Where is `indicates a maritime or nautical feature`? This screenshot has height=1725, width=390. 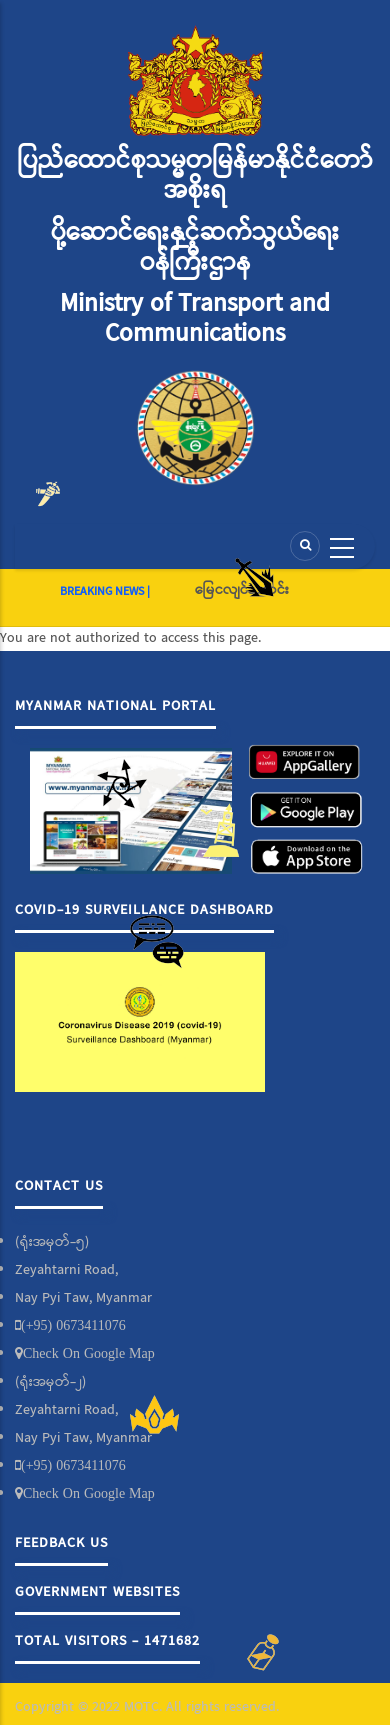
indicates a maritime or nautical feature is located at coordinates (221, 830).